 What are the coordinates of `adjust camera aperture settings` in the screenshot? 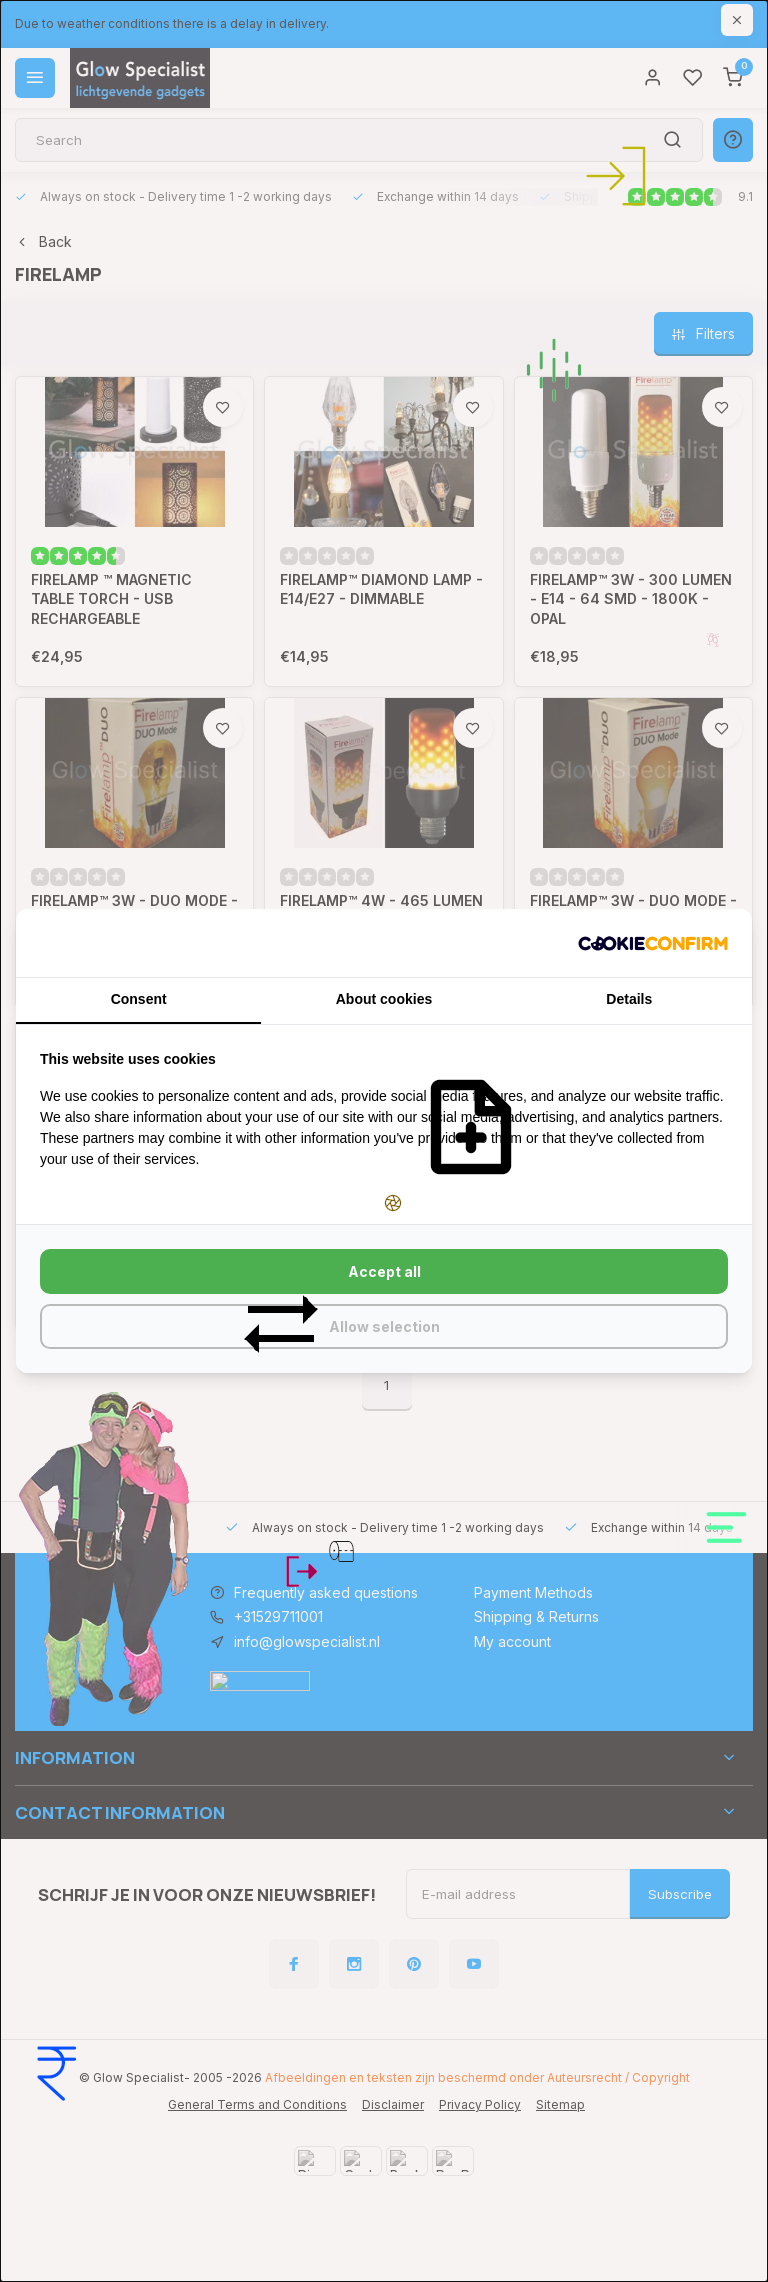 It's located at (393, 1203).